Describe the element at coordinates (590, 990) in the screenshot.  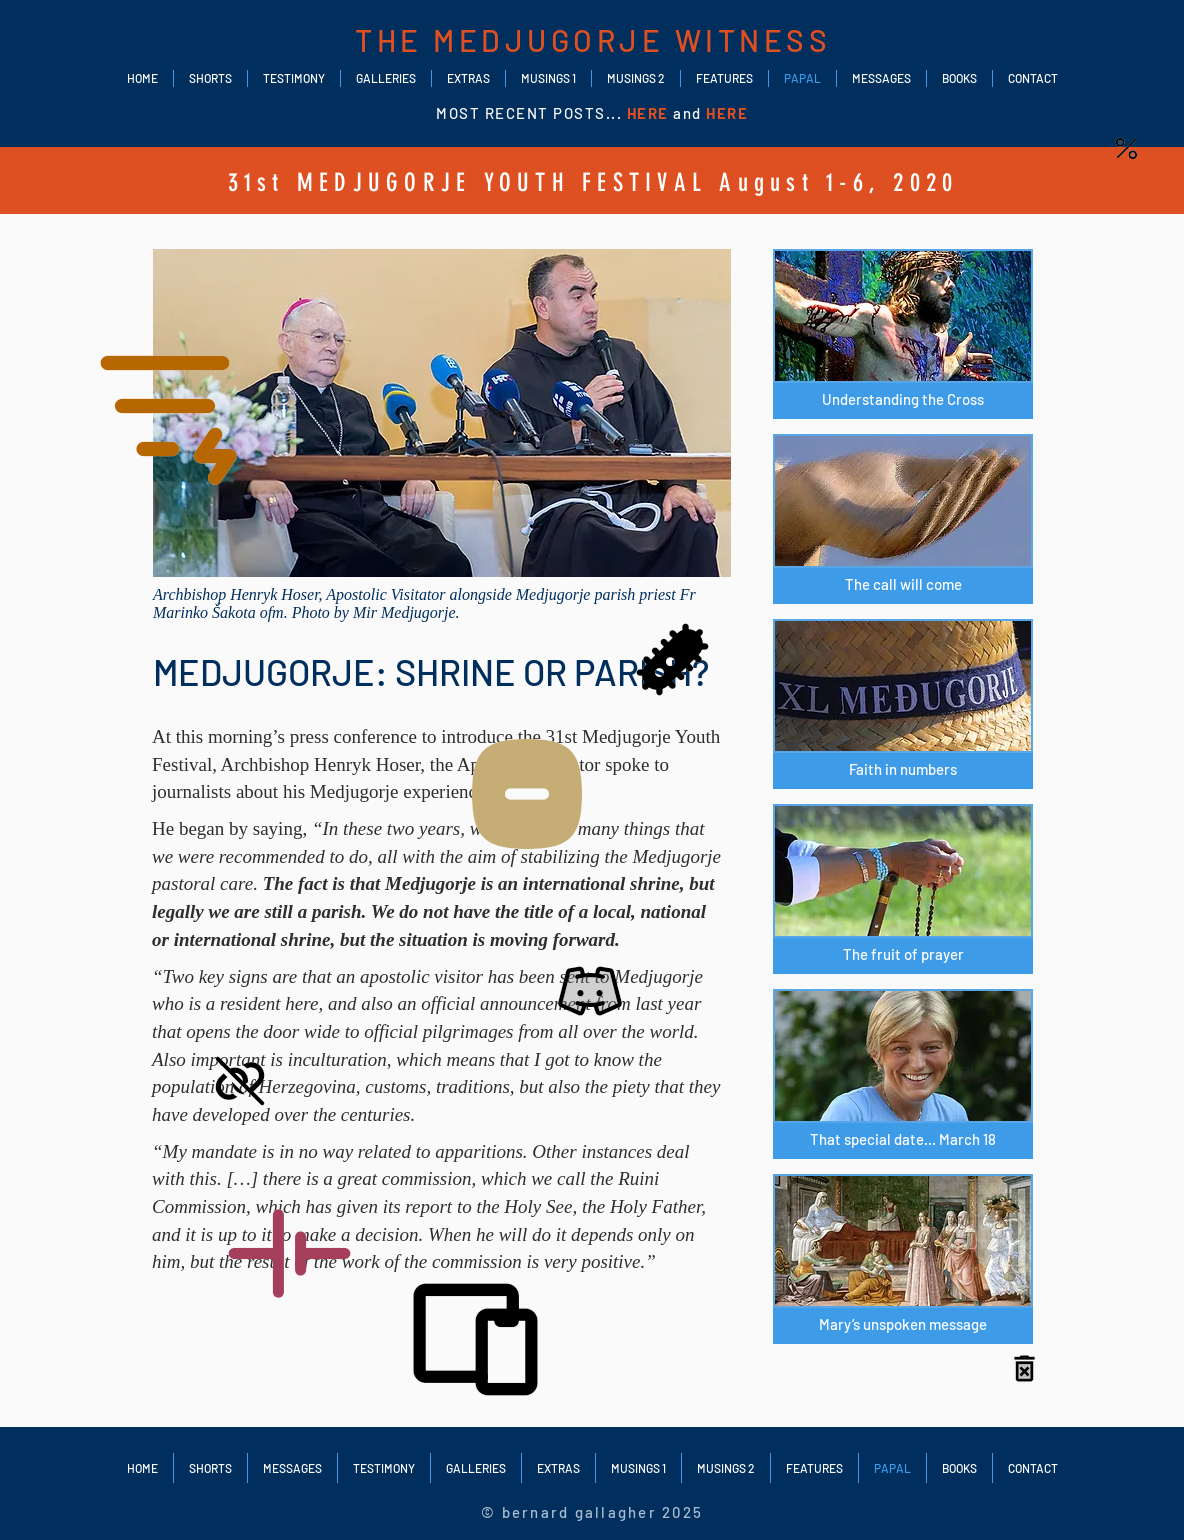
I see `open discord` at that location.